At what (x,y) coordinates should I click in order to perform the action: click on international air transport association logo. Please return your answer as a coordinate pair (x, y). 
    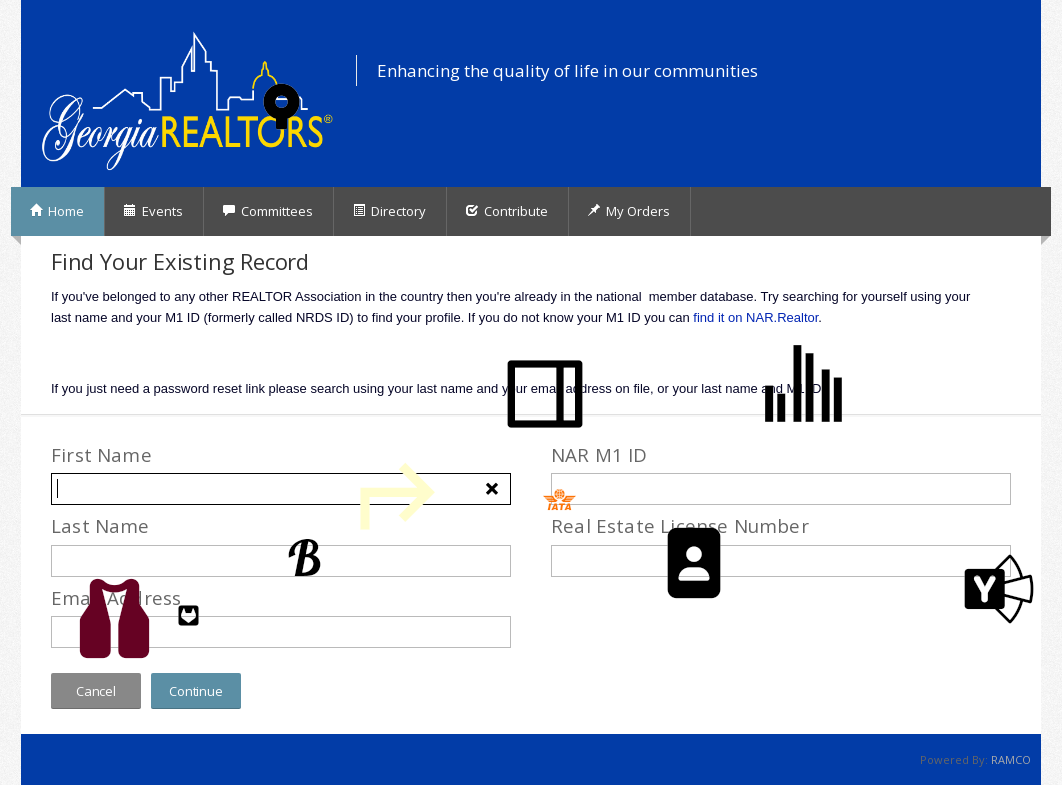
    Looking at the image, I should click on (559, 499).